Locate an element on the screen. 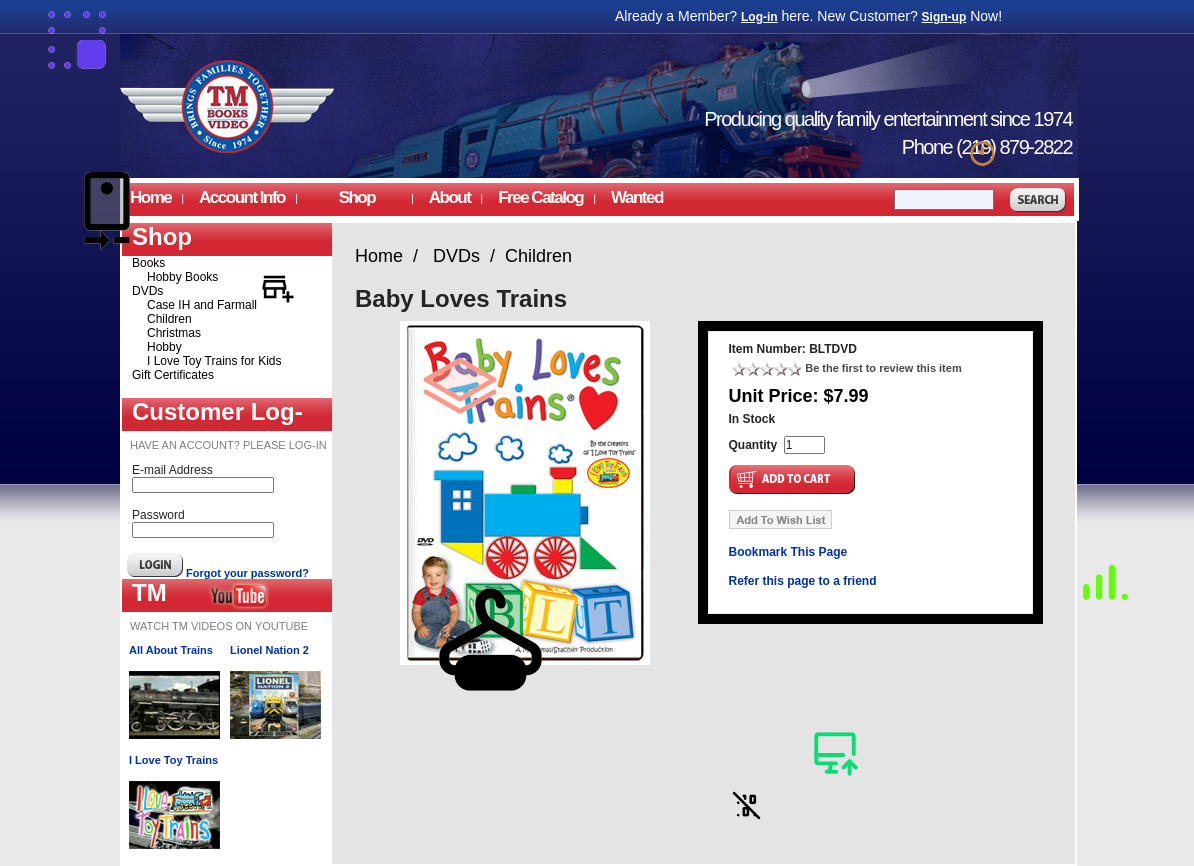 The width and height of the screenshot is (1194, 866). binary data or code view is disabled is located at coordinates (746, 805).